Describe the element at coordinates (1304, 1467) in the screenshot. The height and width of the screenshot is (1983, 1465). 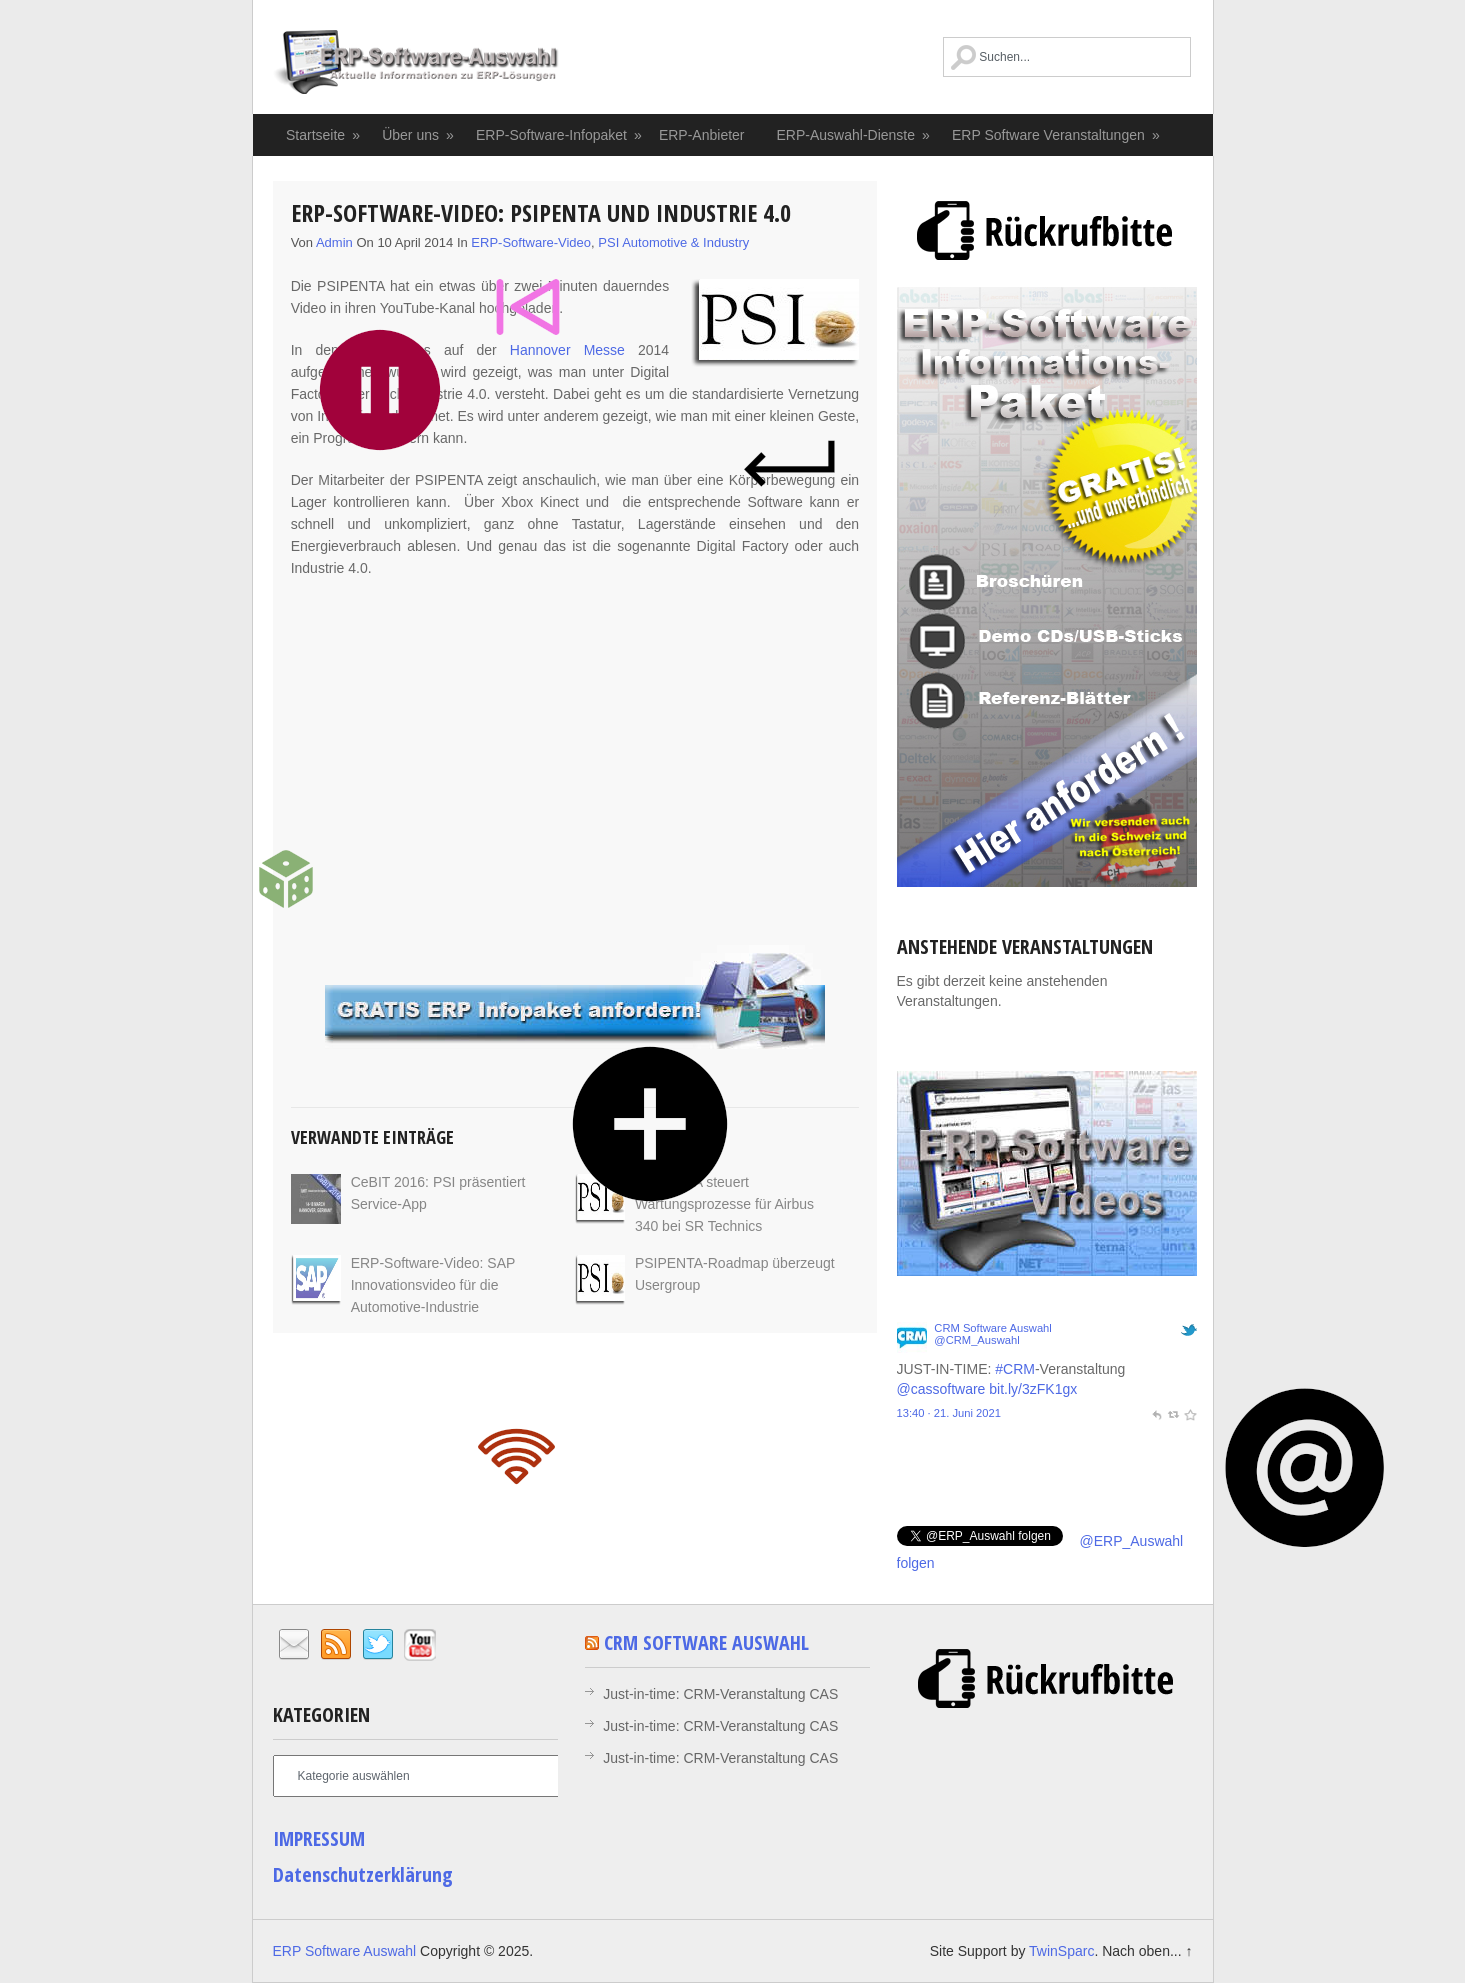
I see `access email or contact options` at that location.